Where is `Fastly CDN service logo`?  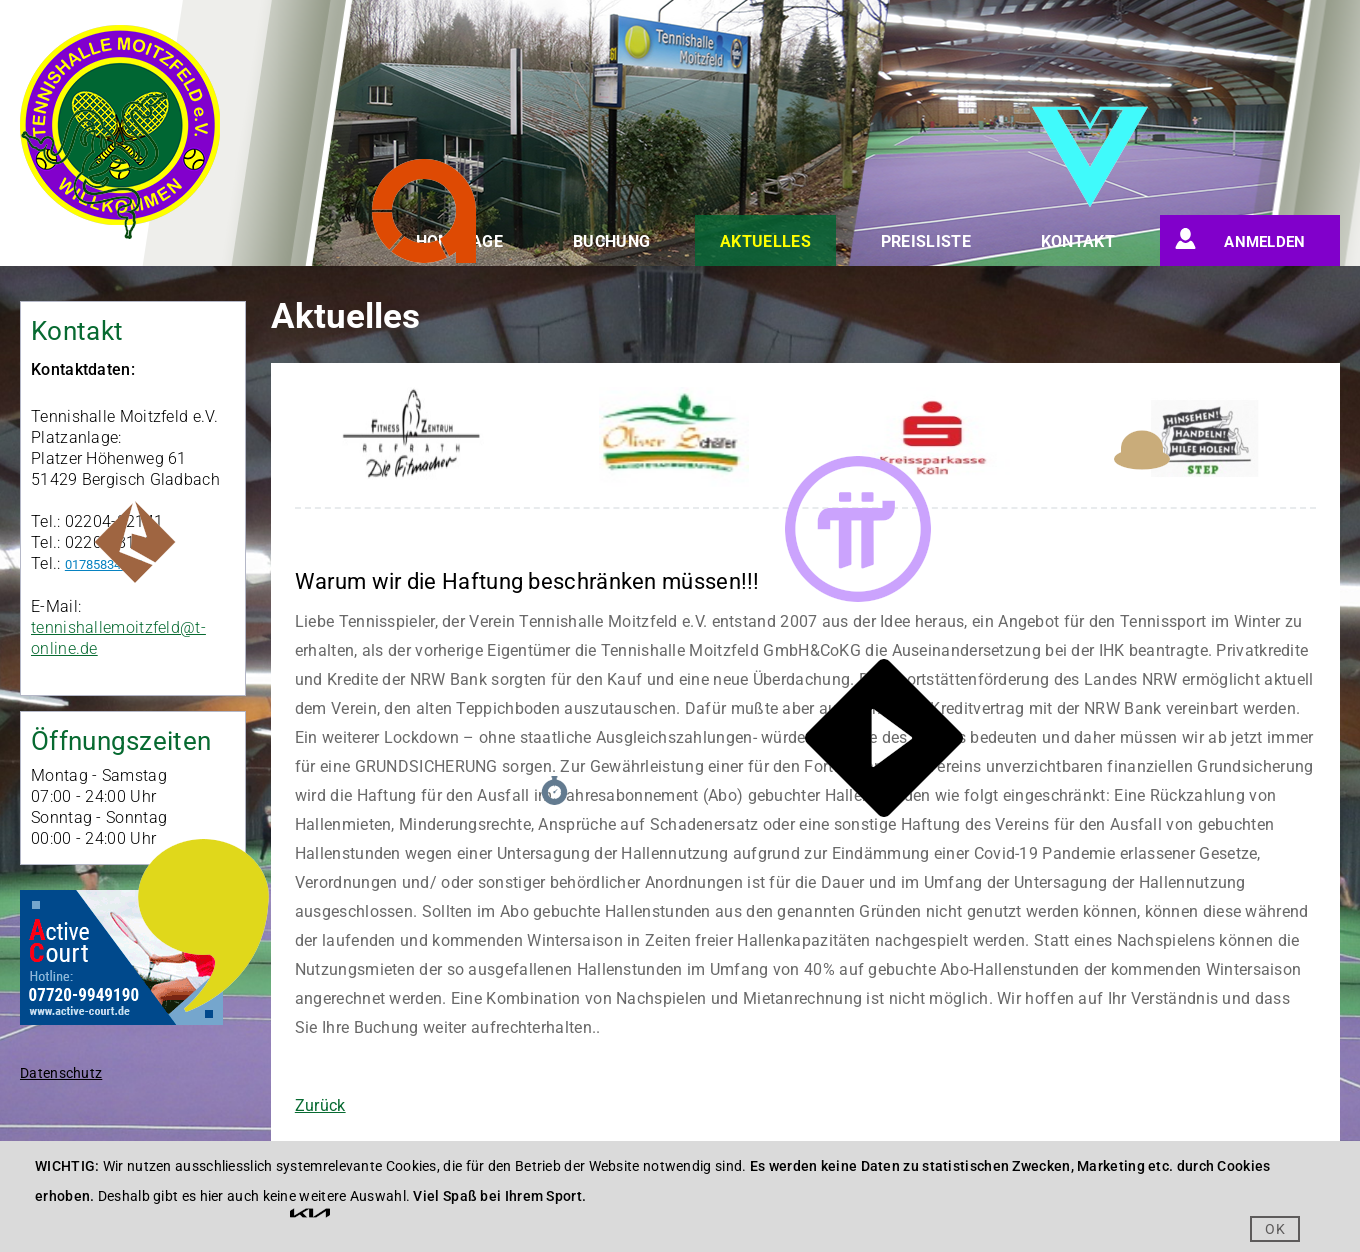
Fastly CDN service logo is located at coordinates (554, 790).